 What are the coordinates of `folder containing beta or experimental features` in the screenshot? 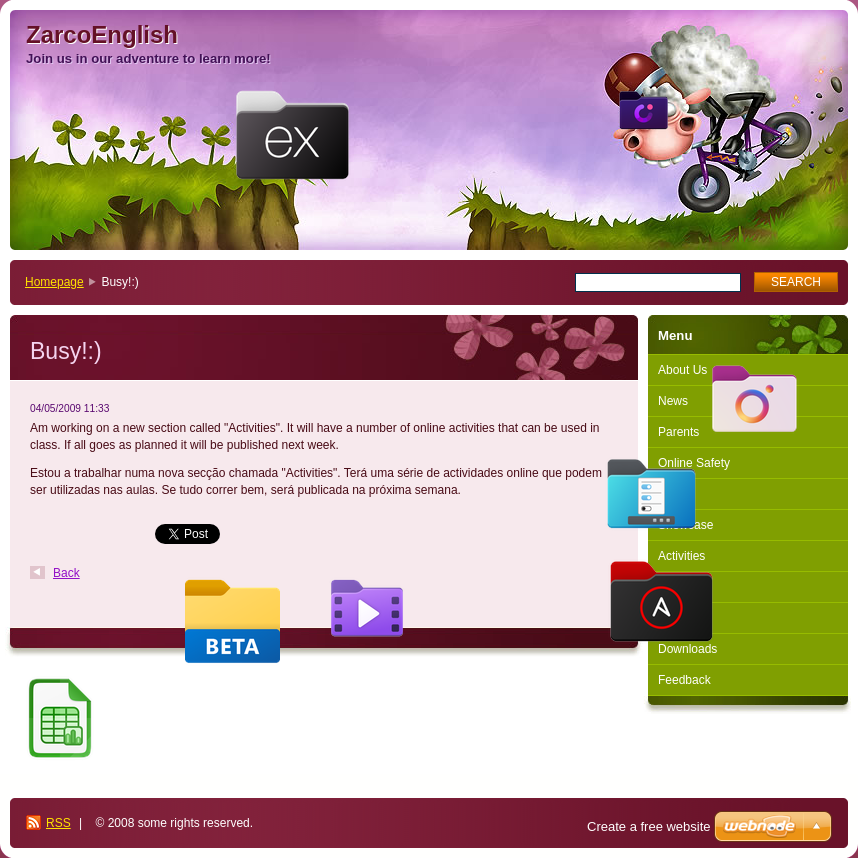 It's located at (232, 619).